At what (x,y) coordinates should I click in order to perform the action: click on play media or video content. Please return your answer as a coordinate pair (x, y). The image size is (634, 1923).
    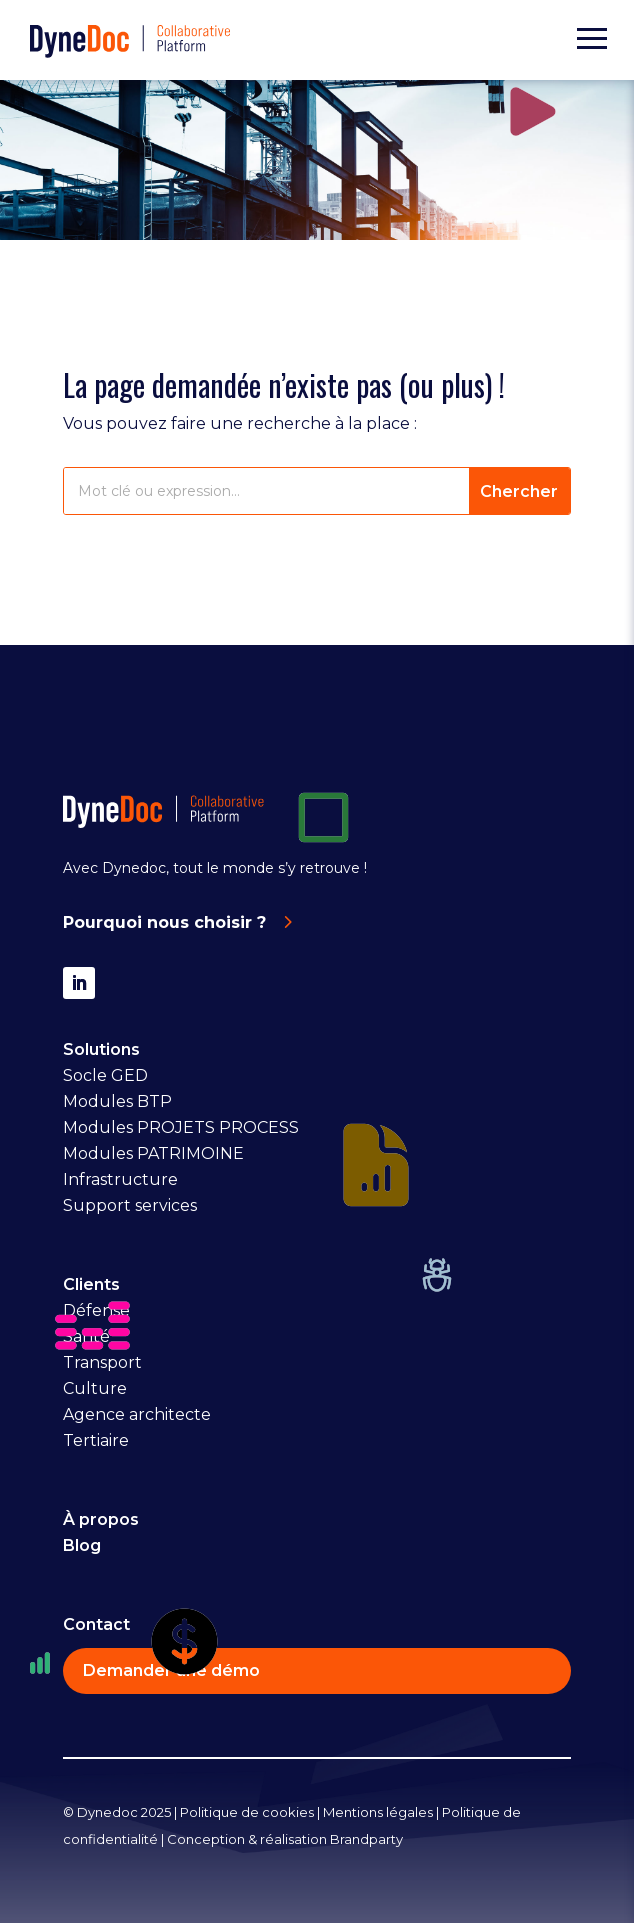
    Looking at the image, I should click on (532, 111).